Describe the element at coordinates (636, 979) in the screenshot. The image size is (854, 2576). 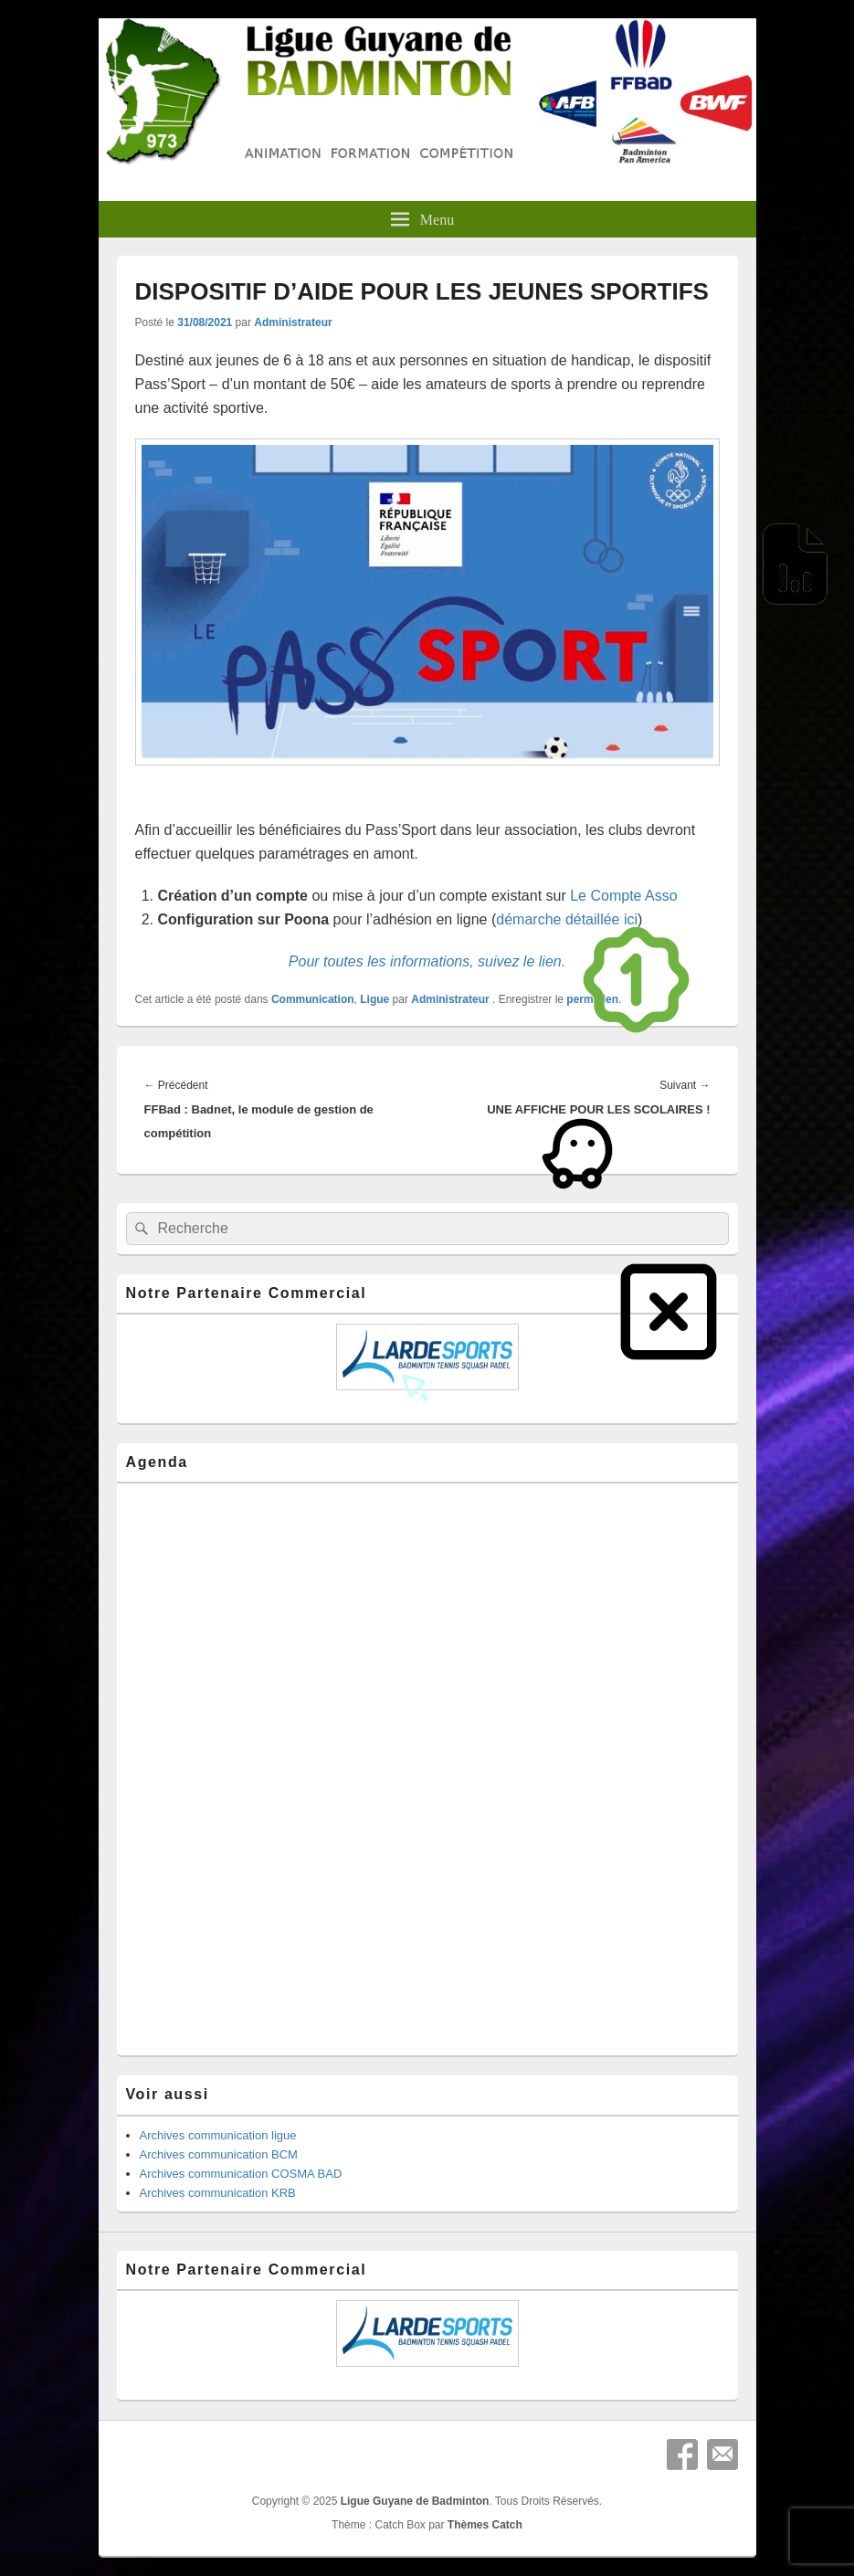
I see `indicates first place or top ranking` at that location.